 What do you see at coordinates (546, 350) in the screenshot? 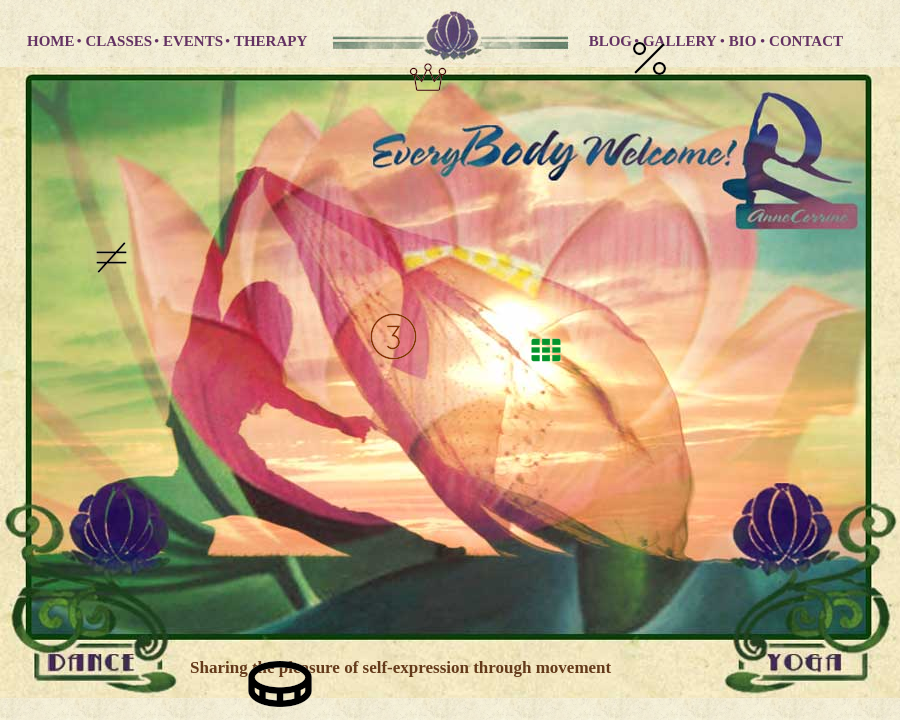
I see `open app drawer or menu` at bounding box center [546, 350].